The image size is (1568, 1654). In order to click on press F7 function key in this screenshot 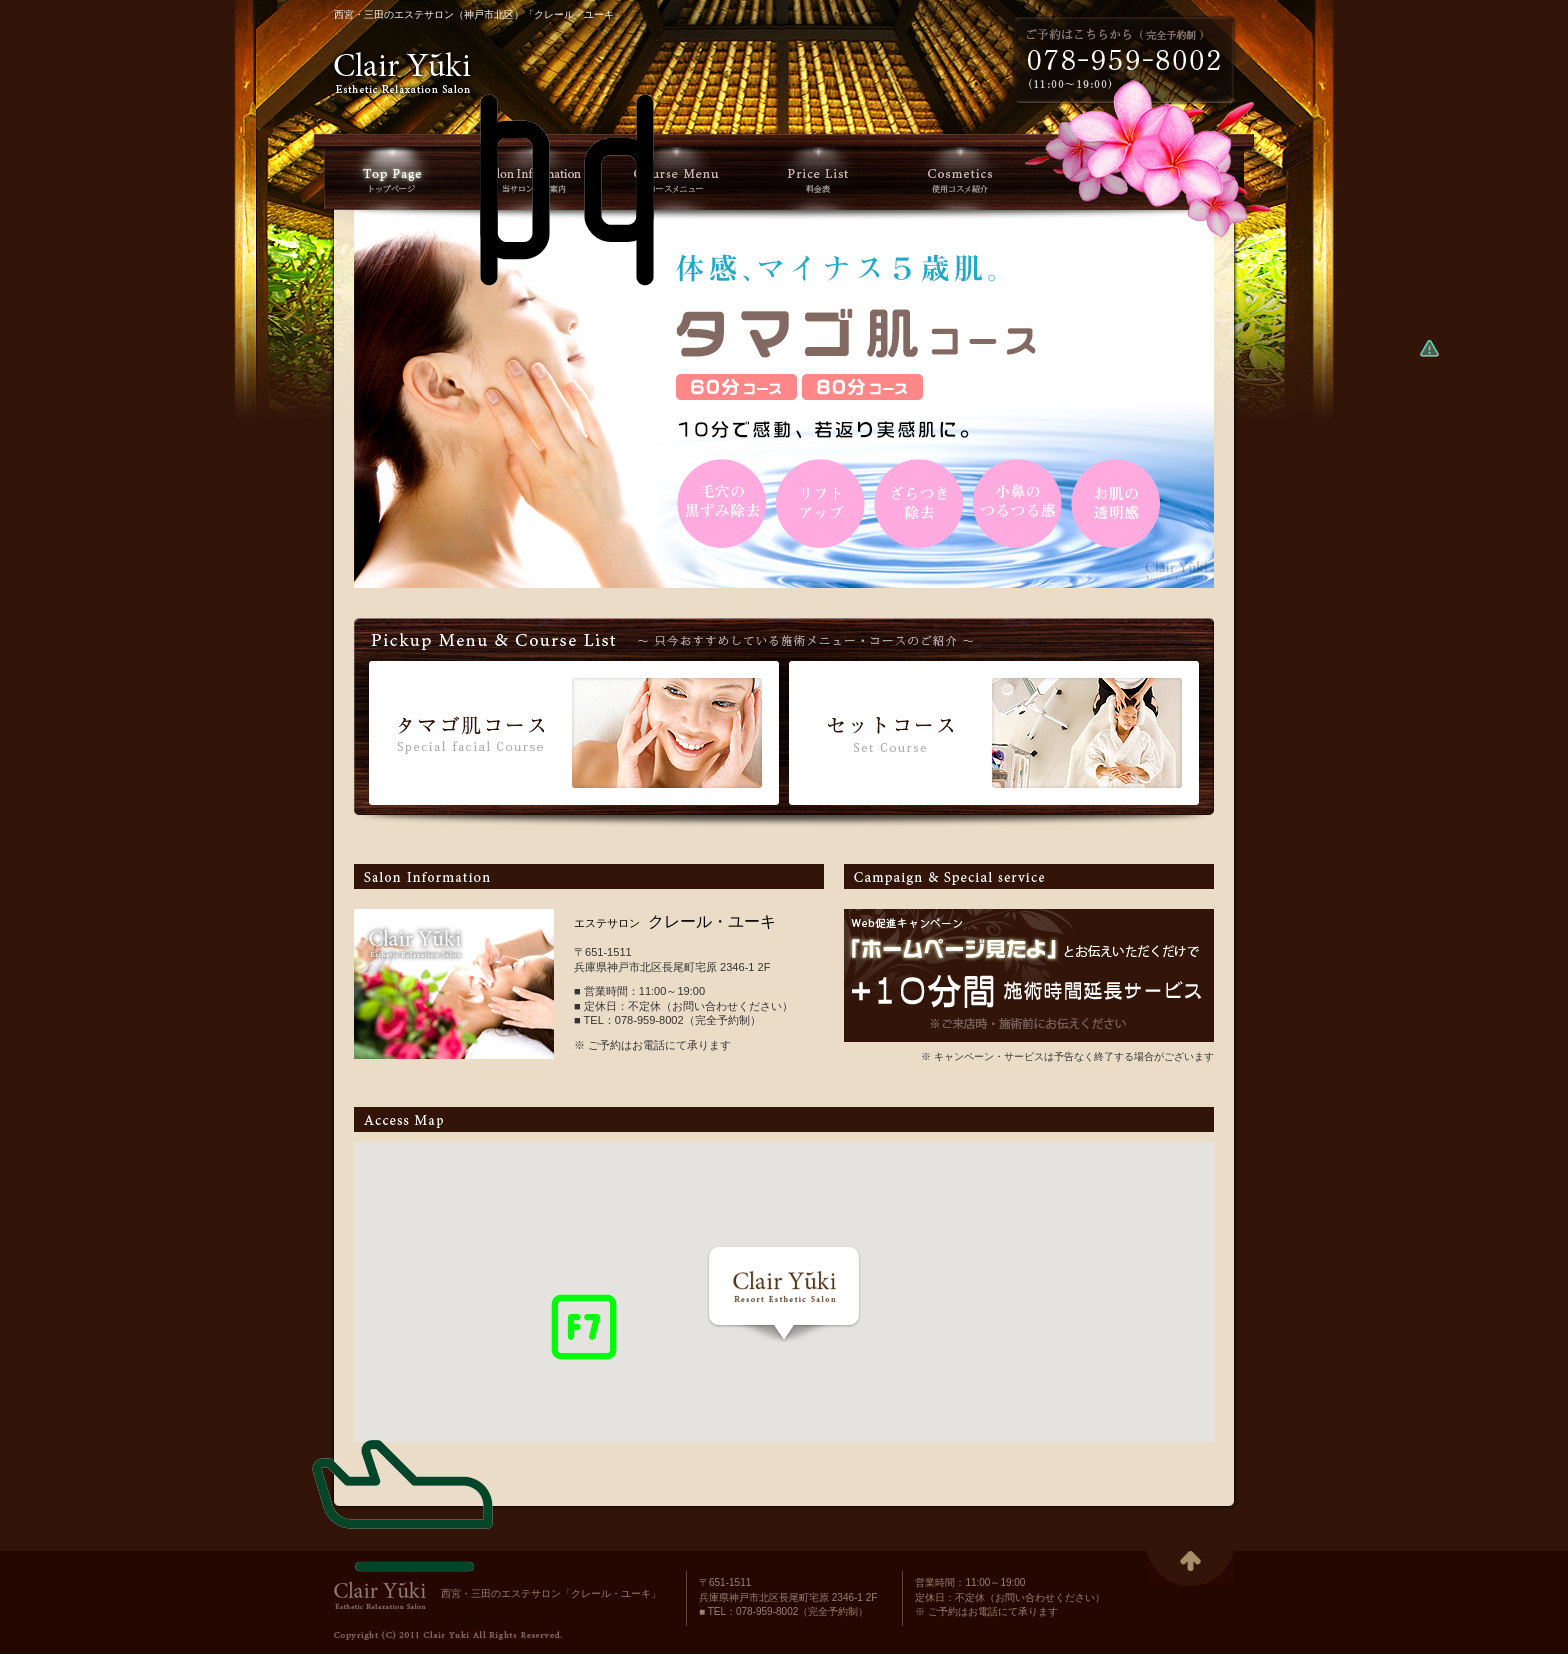, I will do `click(584, 1327)`.